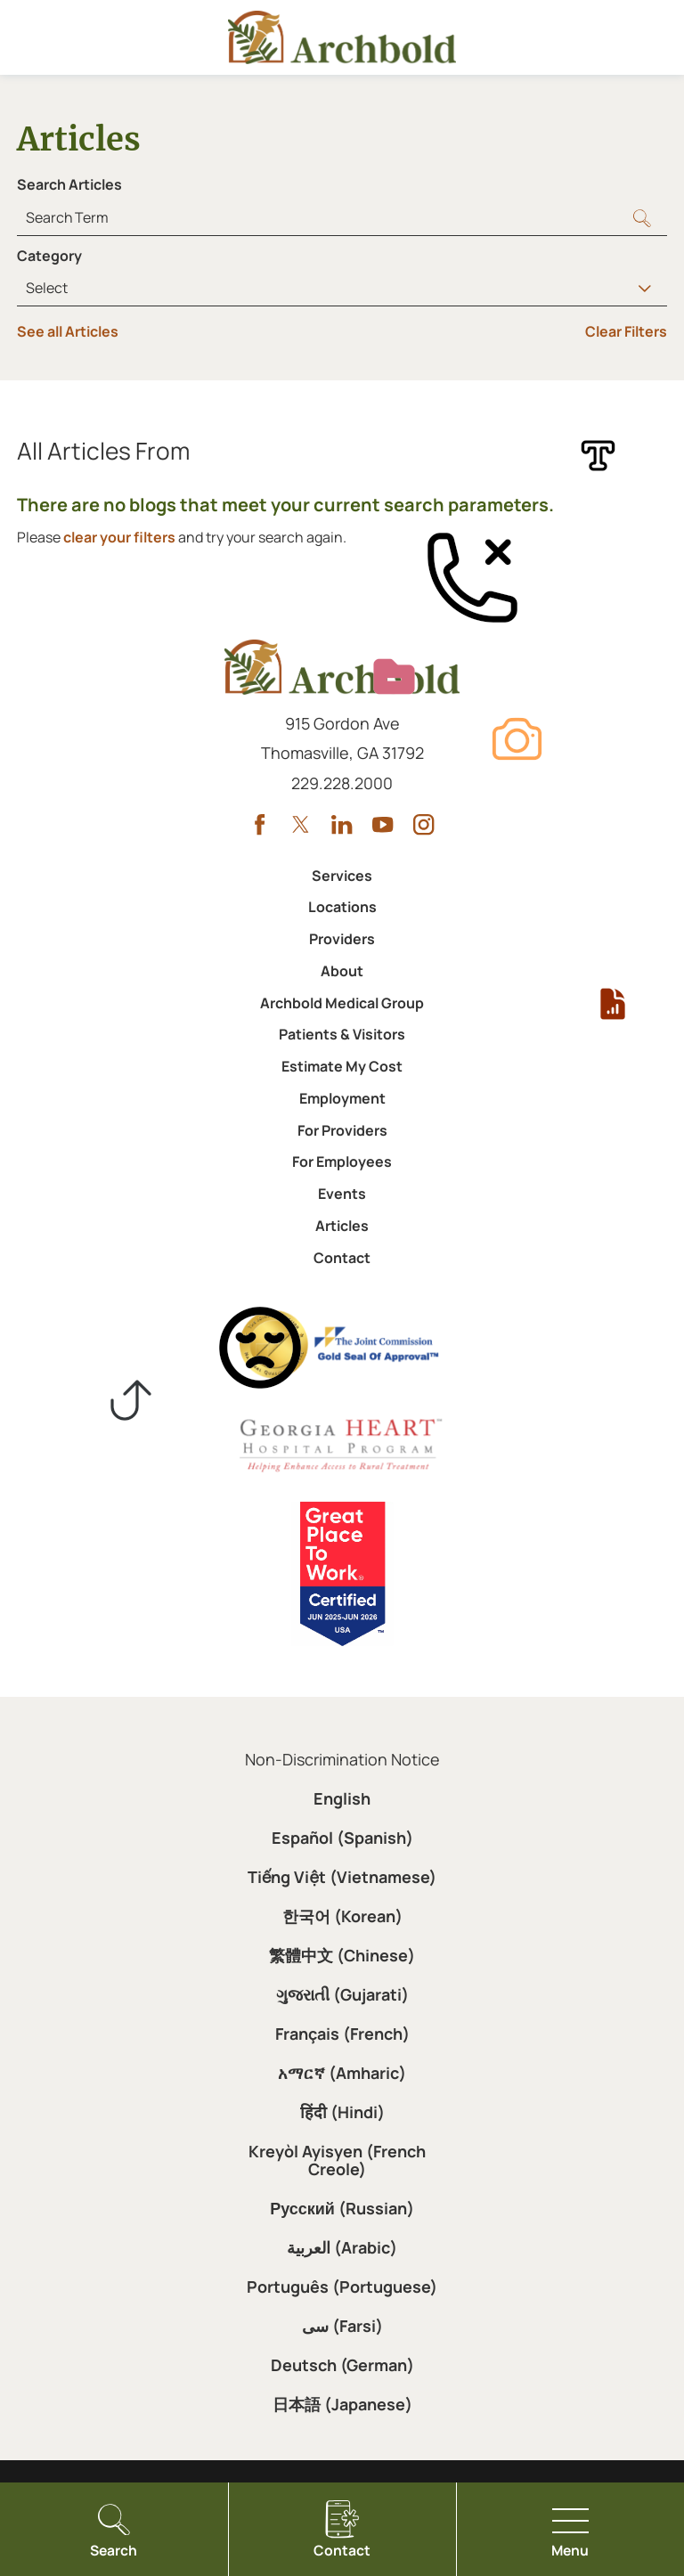 Image resolution: width=684 pixels, height=2576 pixels. I want to click on access text formatting options, so click(598, 455).